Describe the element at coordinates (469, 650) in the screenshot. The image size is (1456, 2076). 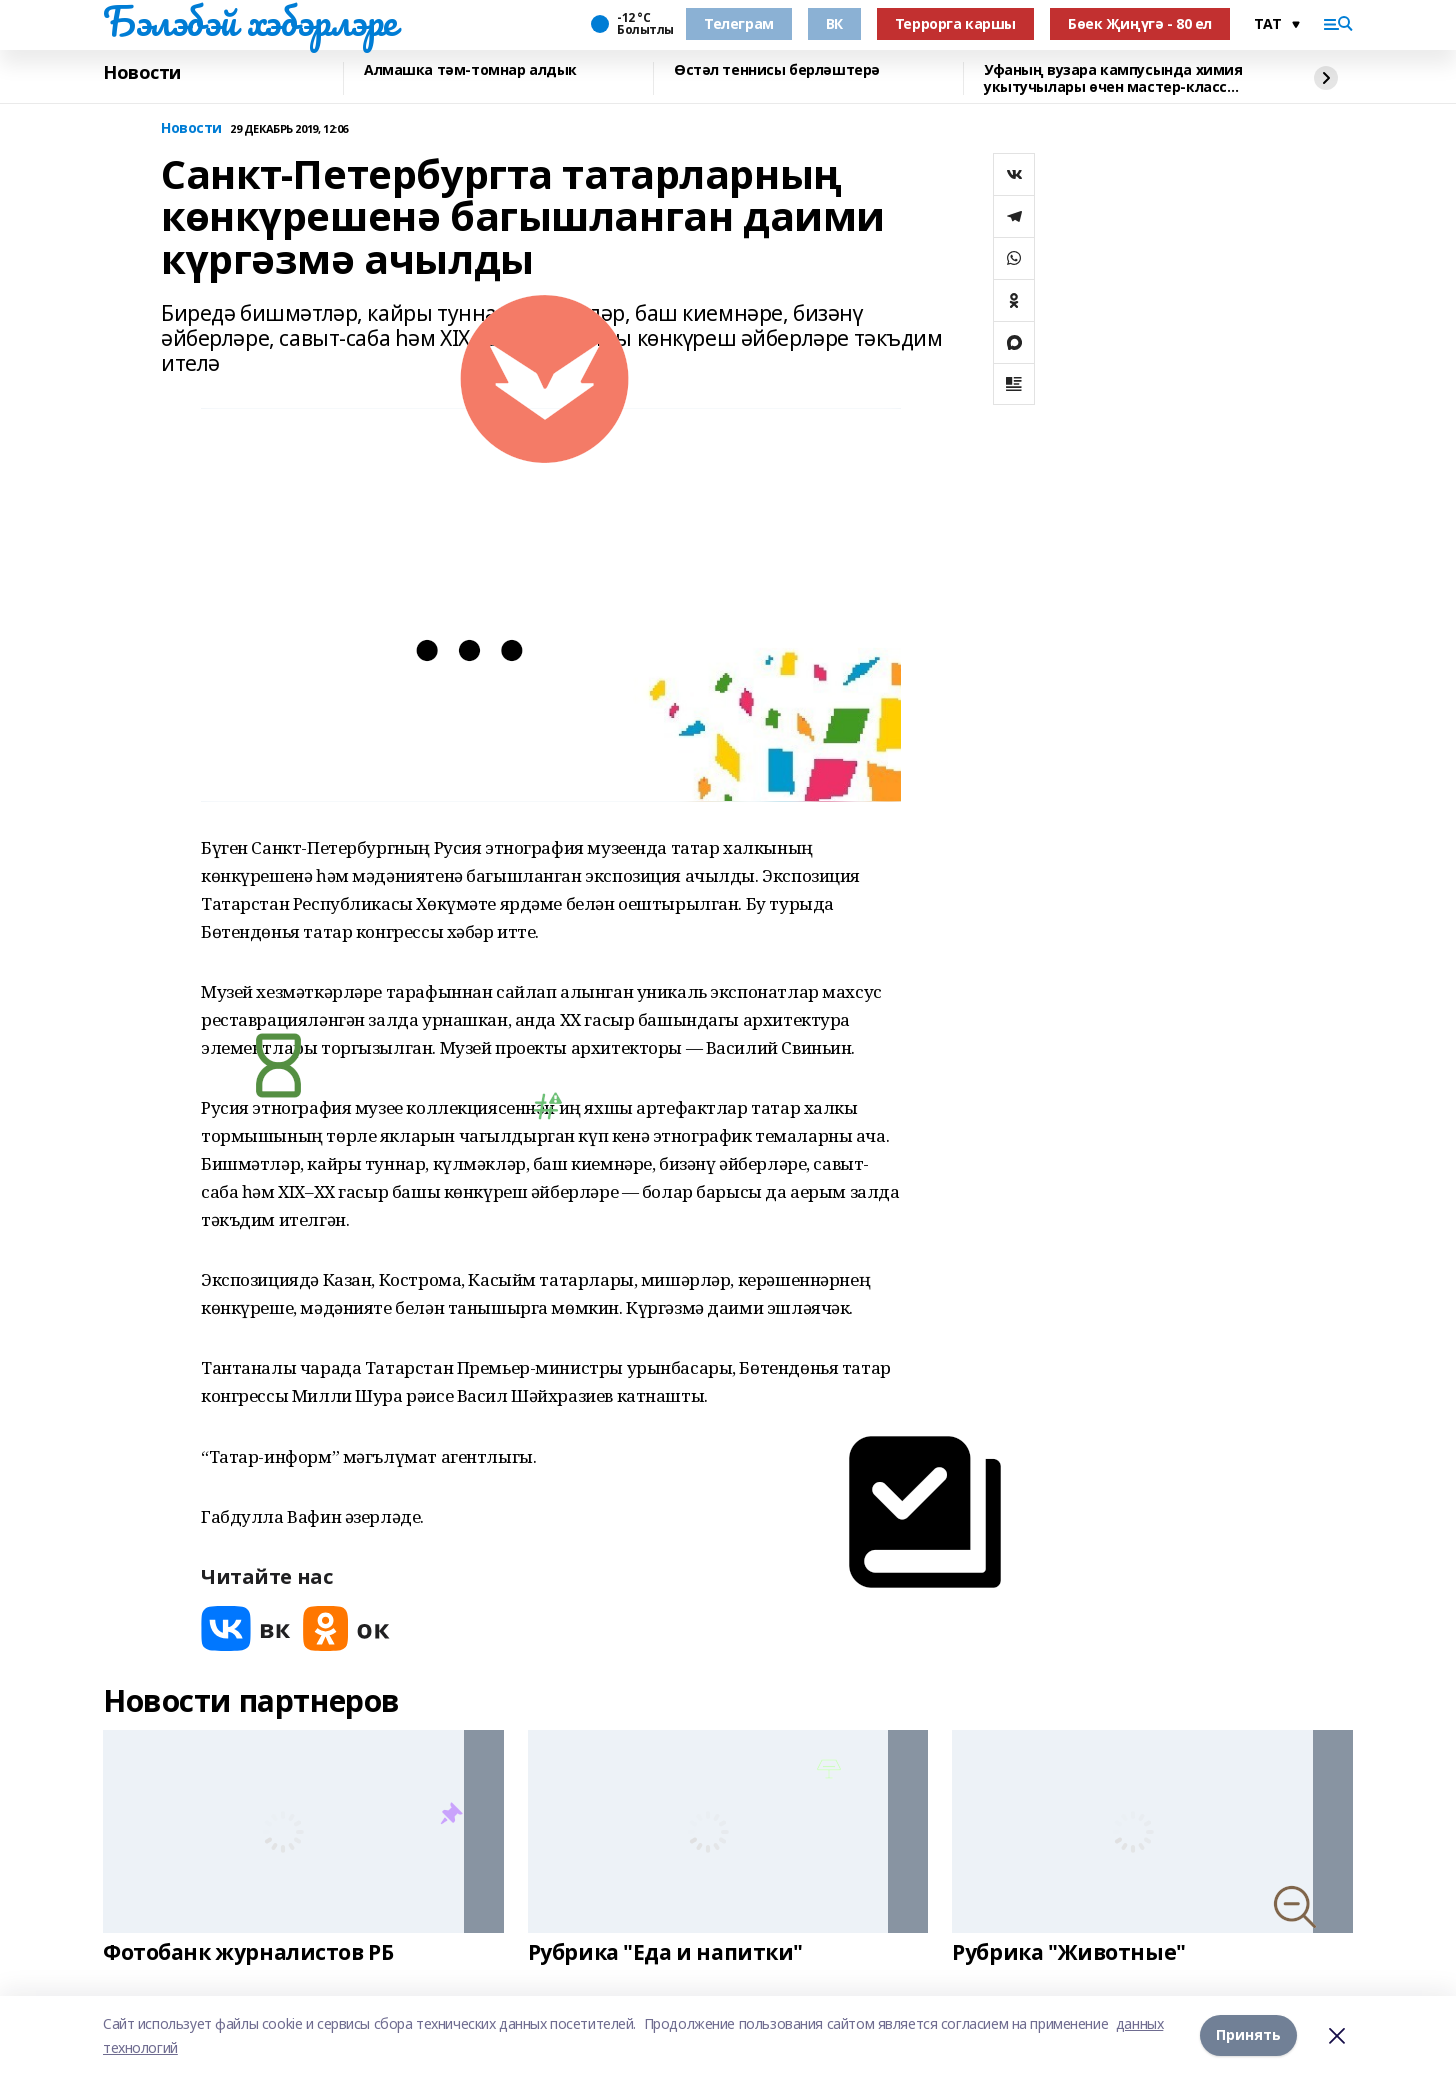
I see `open more options menu` at that location.